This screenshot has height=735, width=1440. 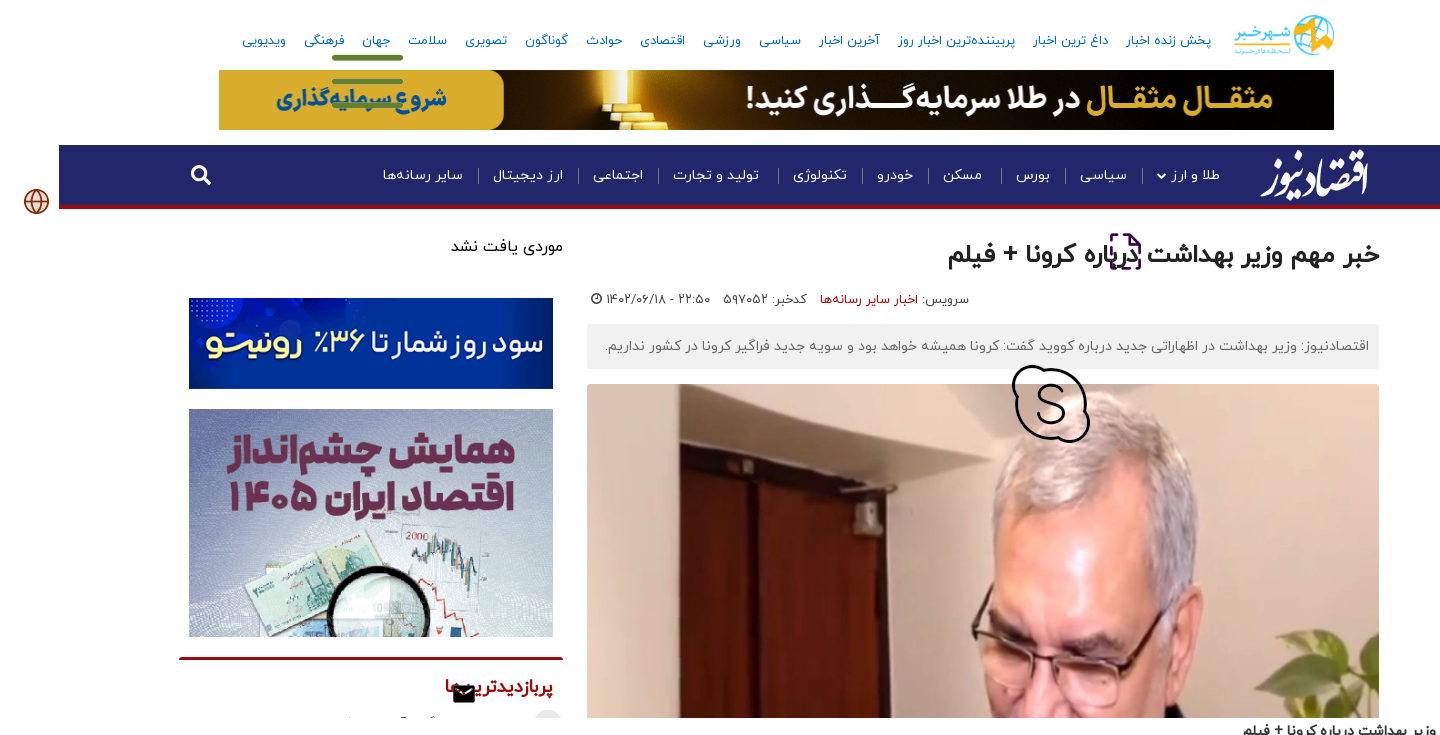 What do you see at coordinates (464, 694) in the screenshot?
I see `open your email inbox` at bounding box center [464, 694].